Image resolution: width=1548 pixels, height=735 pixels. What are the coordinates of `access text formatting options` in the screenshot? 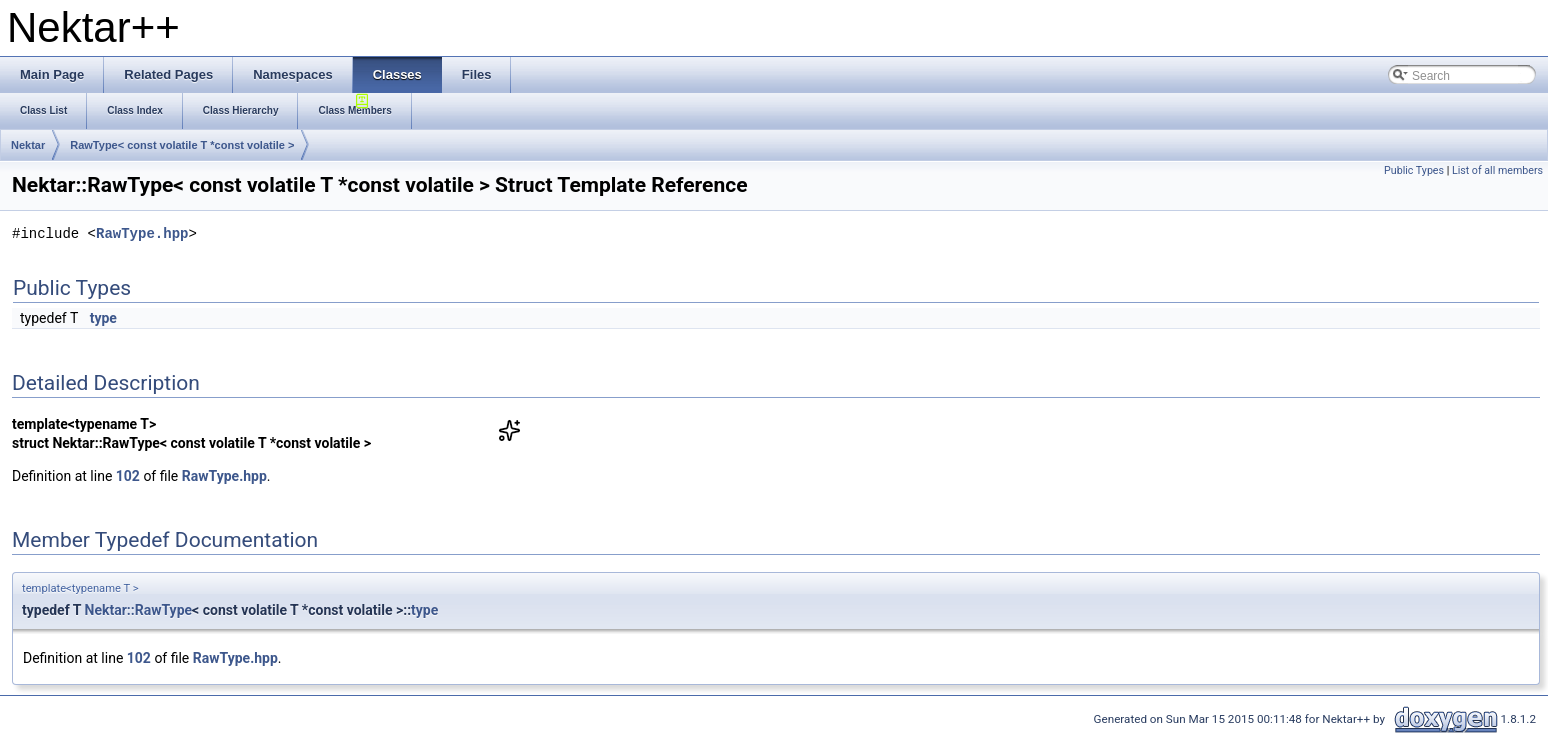 It's located at (362, 101).